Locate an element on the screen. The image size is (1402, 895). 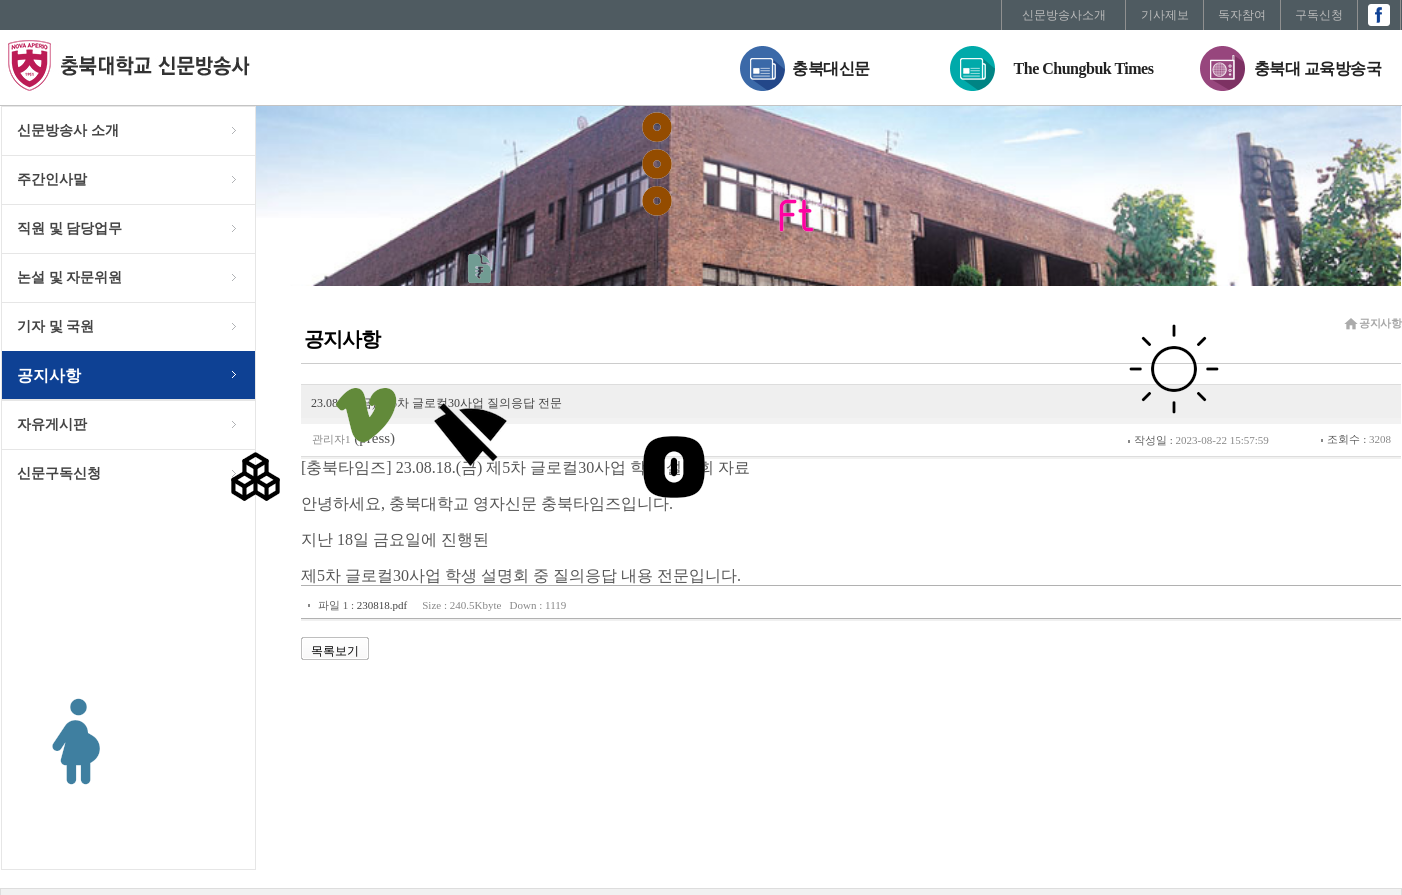
indicates wifi is disabled or unavailable is located at coordinates (470, 436).